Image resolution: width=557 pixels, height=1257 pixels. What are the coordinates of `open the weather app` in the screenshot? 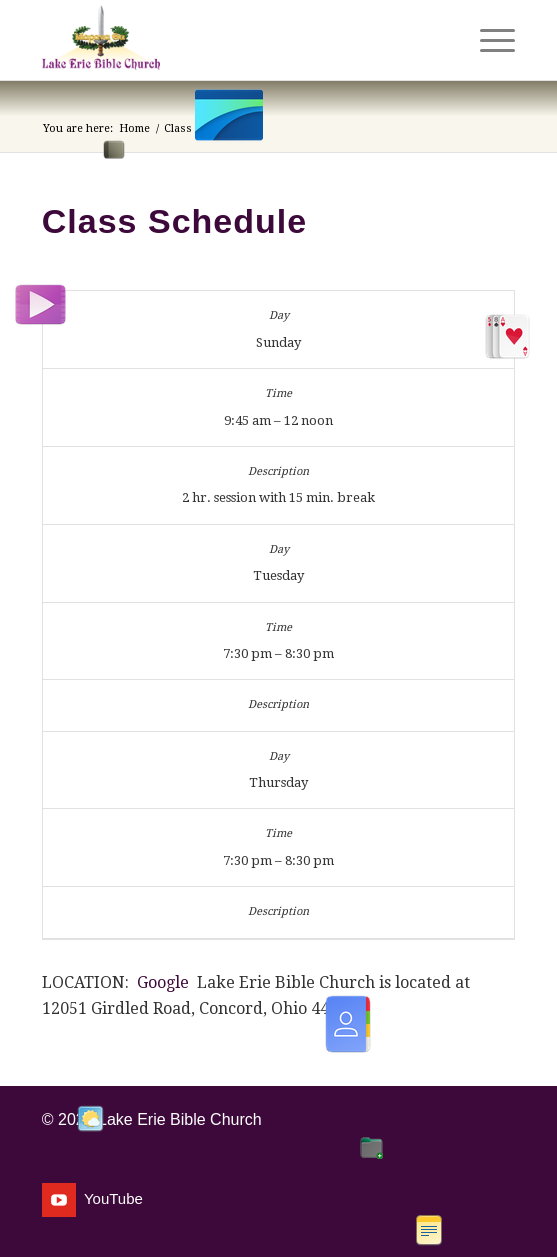 It's located at (90, 1118).